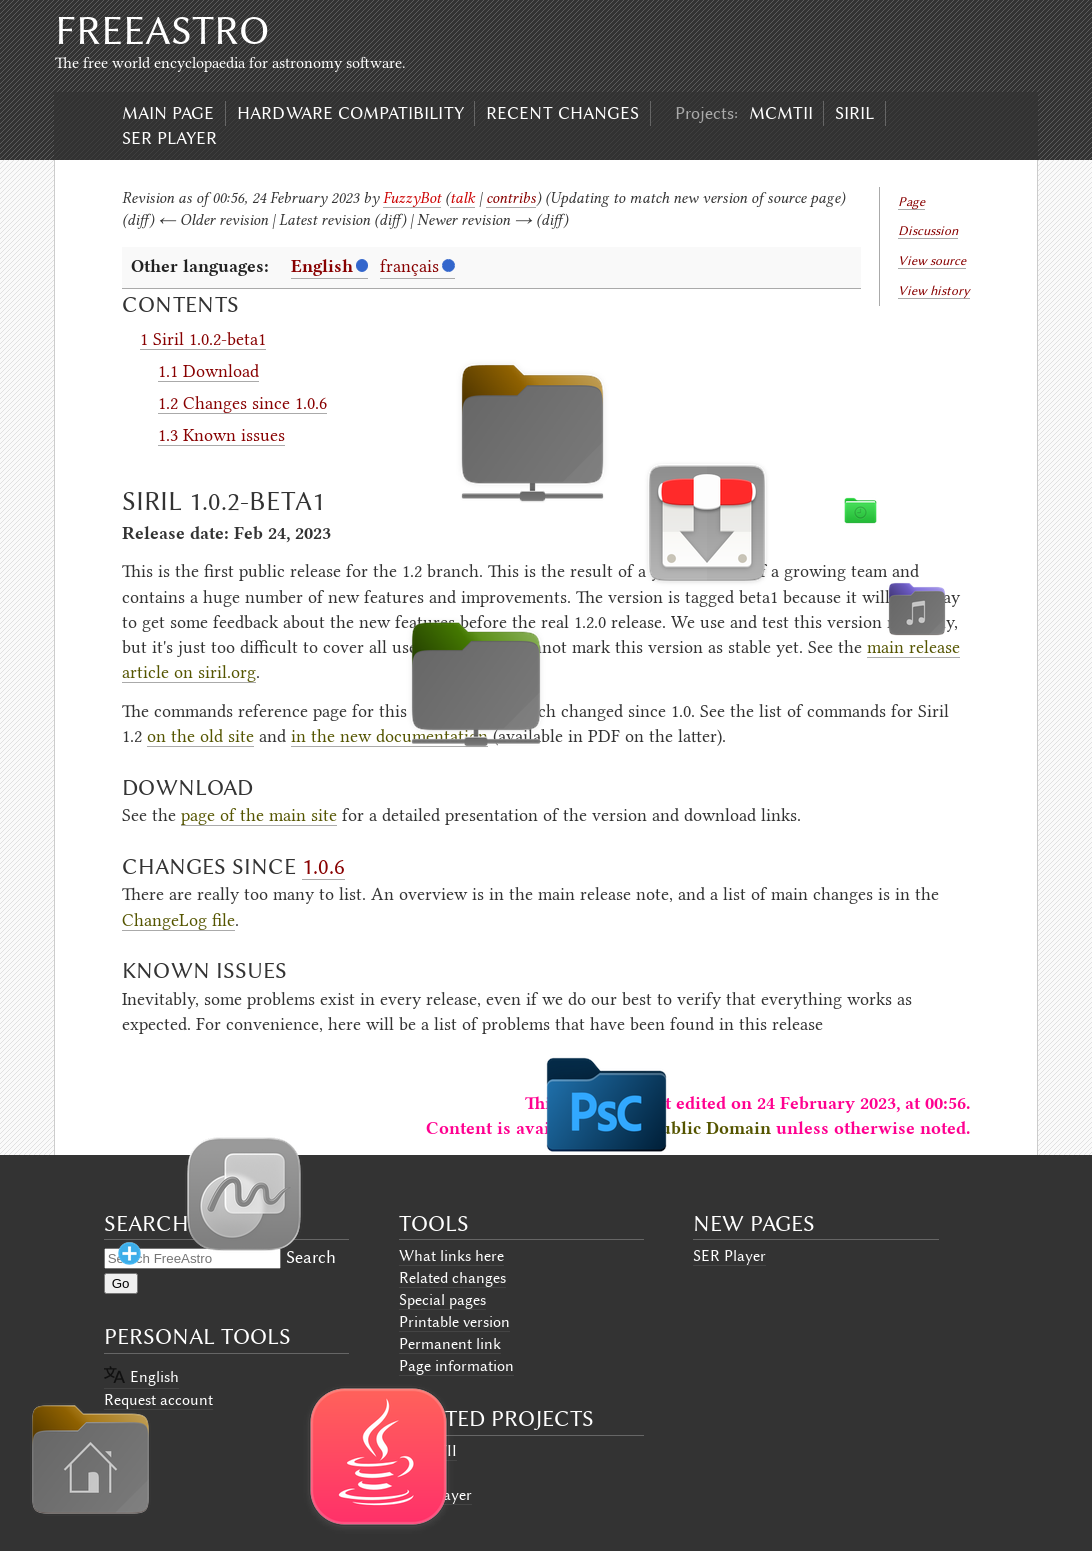 The image size is (1092, 1551). Describe the element at coordinates (378, 1456) in the screenshot. I see `launch java application` at that location.